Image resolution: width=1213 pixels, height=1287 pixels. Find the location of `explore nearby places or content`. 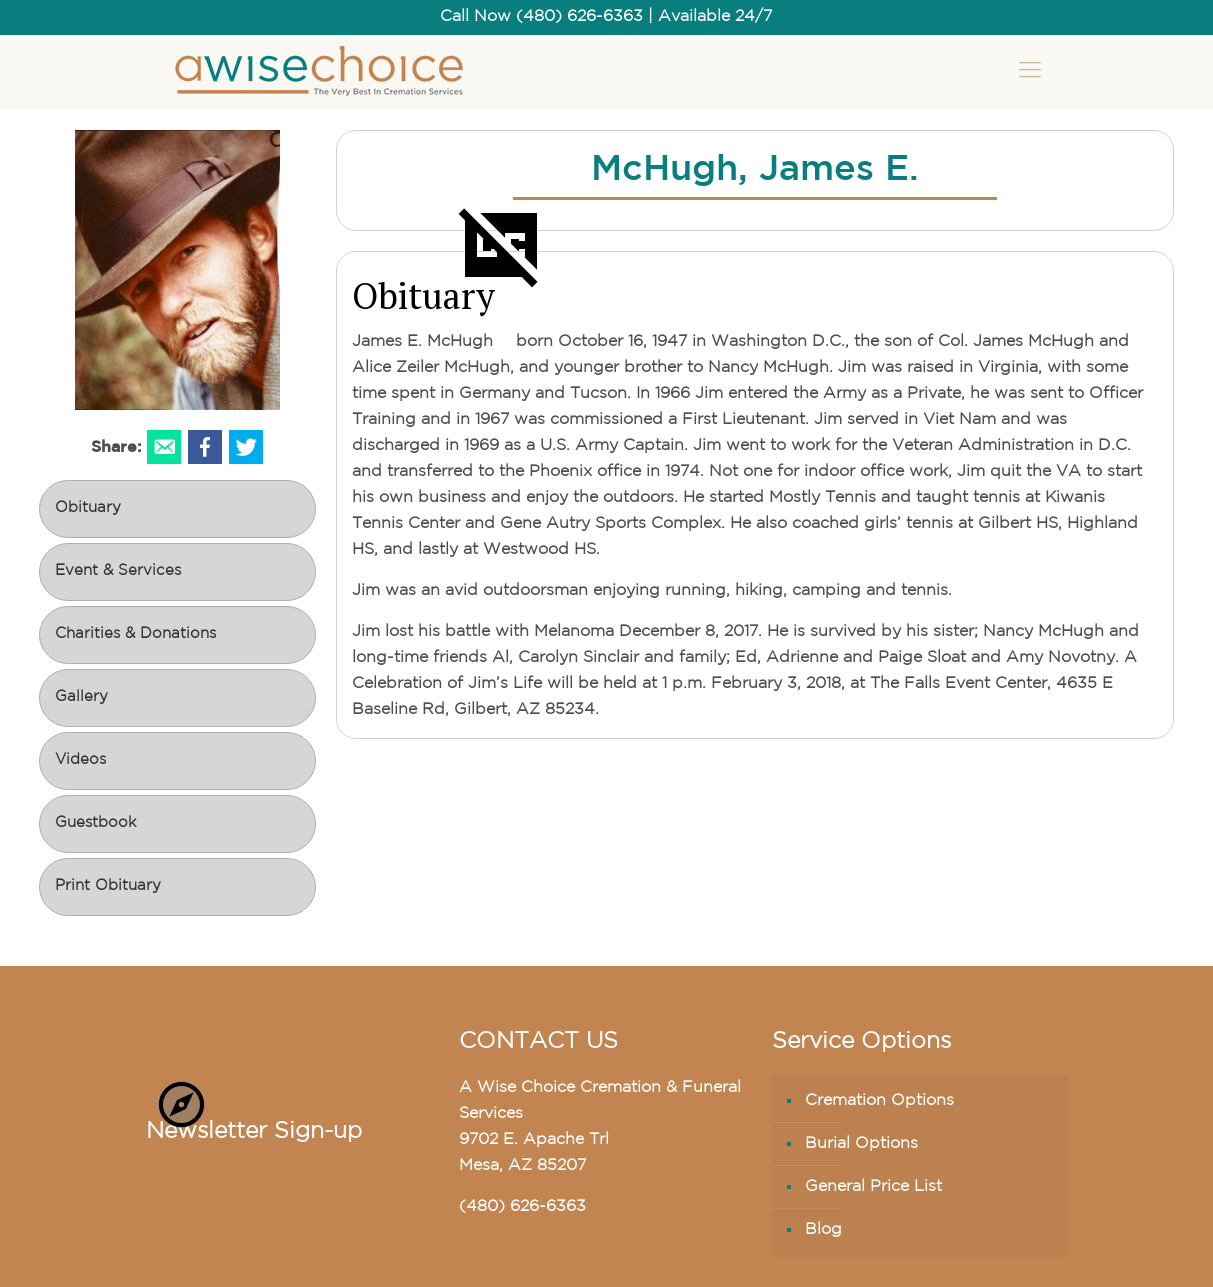

explore nearby places or content is located at coordinates (181, 1104).